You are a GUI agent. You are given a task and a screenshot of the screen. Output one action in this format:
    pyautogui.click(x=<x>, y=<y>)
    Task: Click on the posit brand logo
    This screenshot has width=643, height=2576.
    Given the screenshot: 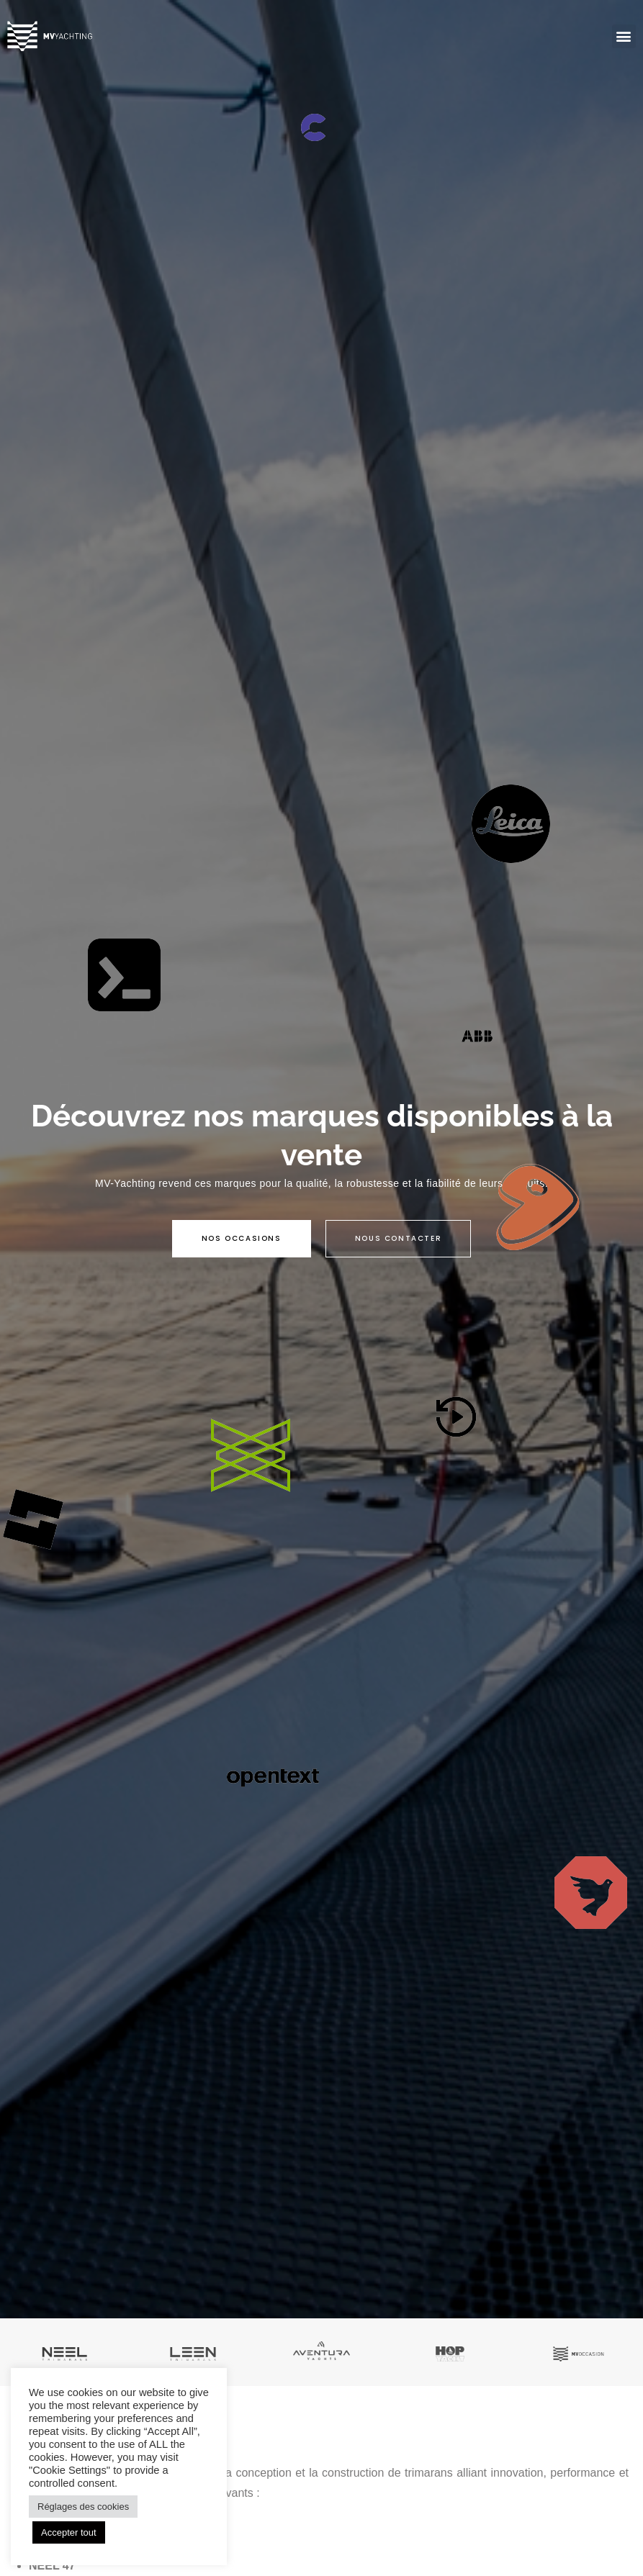 What is the action you would take?
    pyautogui.click(x=251, y=1455)
    